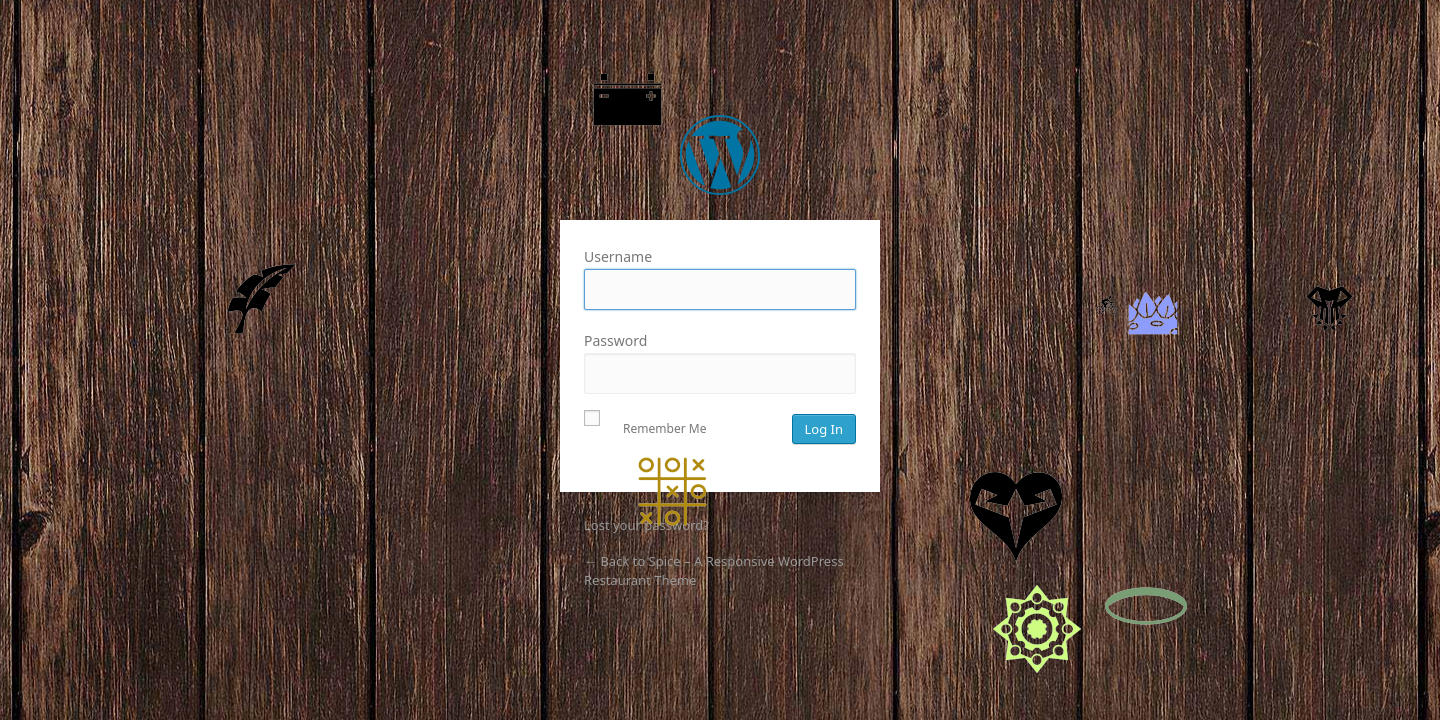 The width and height of the screenshot is (1440, 720). Describe the element at coordinates (1153, 310) in the screenshot. I see `dinosaur or prehistoric content category` at that location.